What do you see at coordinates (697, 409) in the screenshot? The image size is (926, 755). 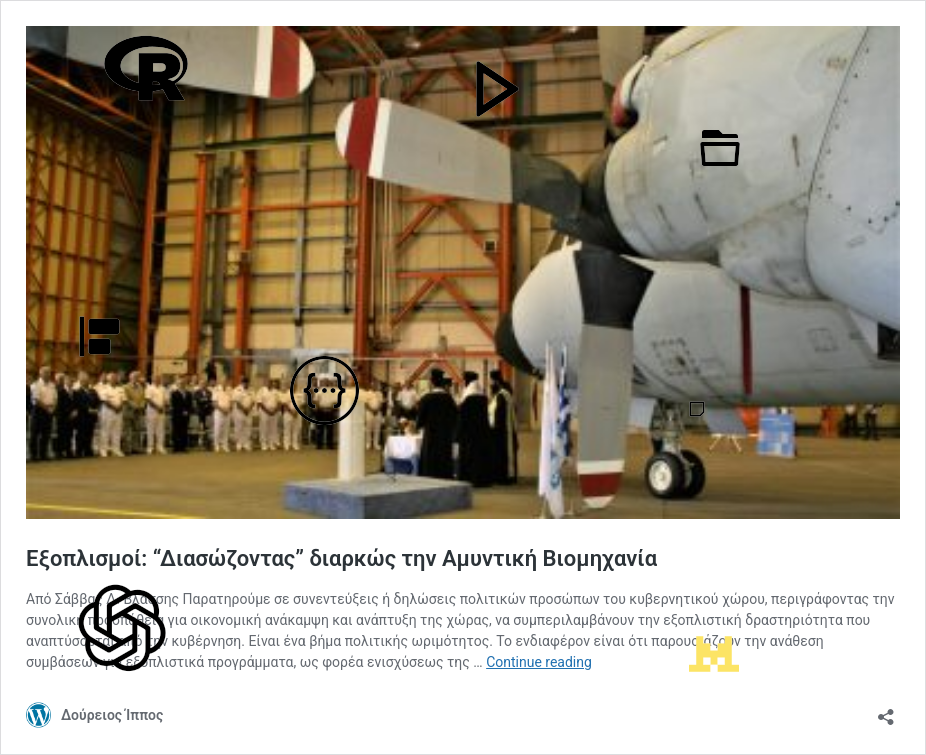 I see `create a new sticky note` at bounding box center [697, 409].